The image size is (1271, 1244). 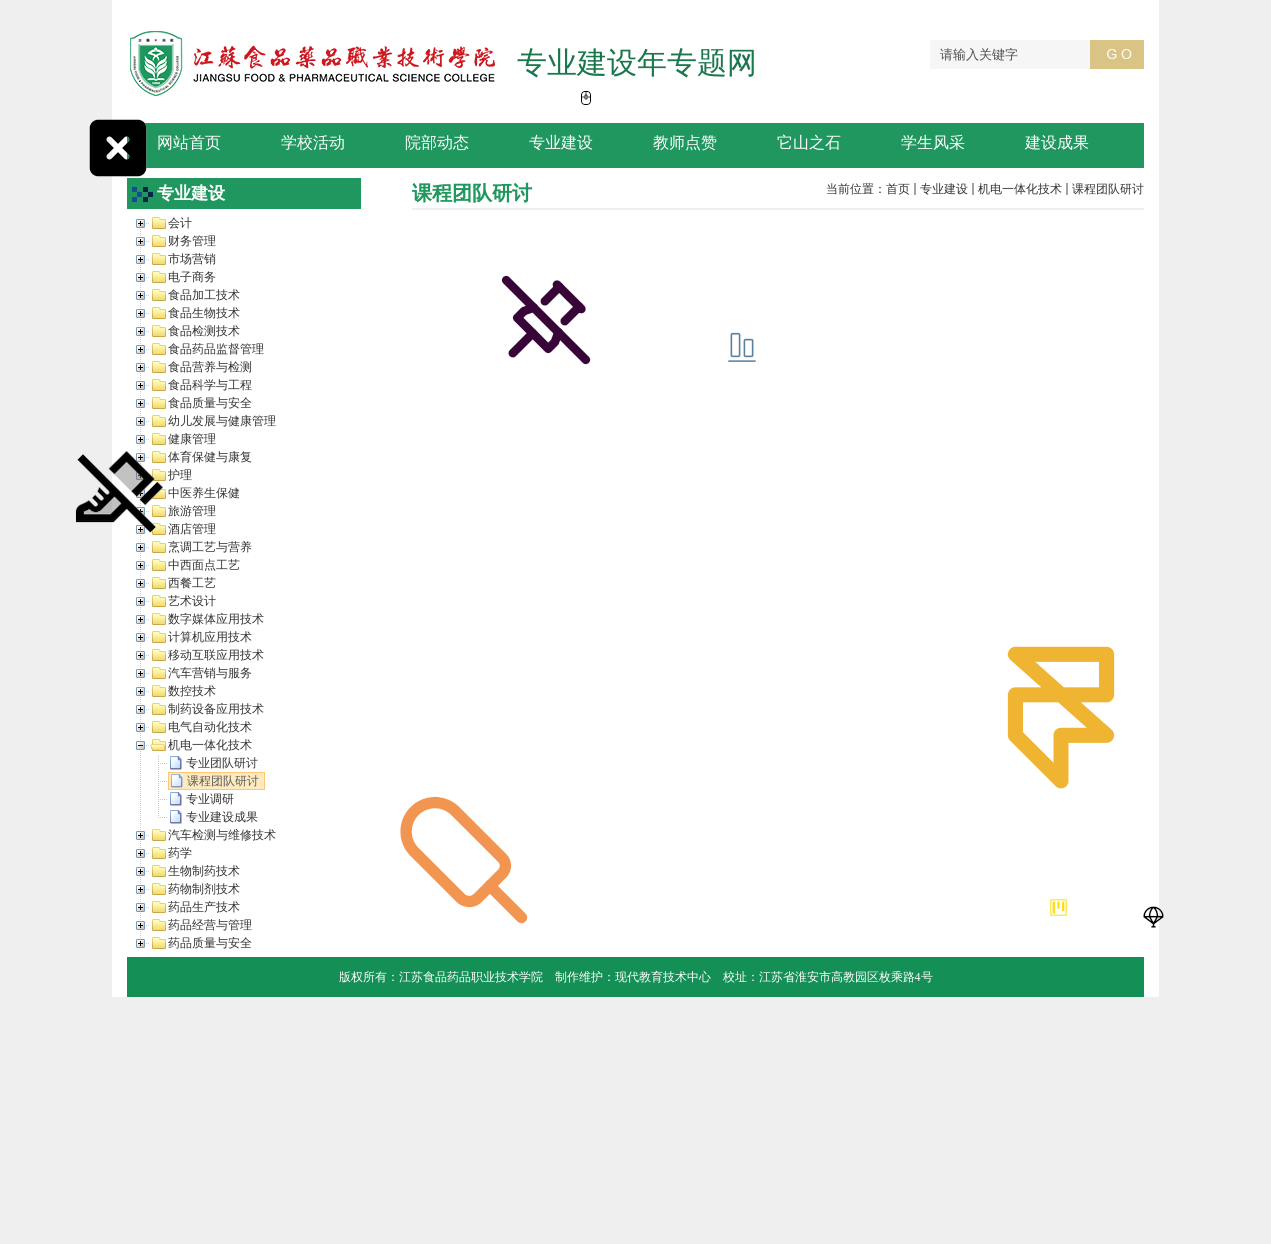 What do you see at coordinates (1061, 710) in the screenshot?
I see `open Framer app` at bounding box center [1061, 710].